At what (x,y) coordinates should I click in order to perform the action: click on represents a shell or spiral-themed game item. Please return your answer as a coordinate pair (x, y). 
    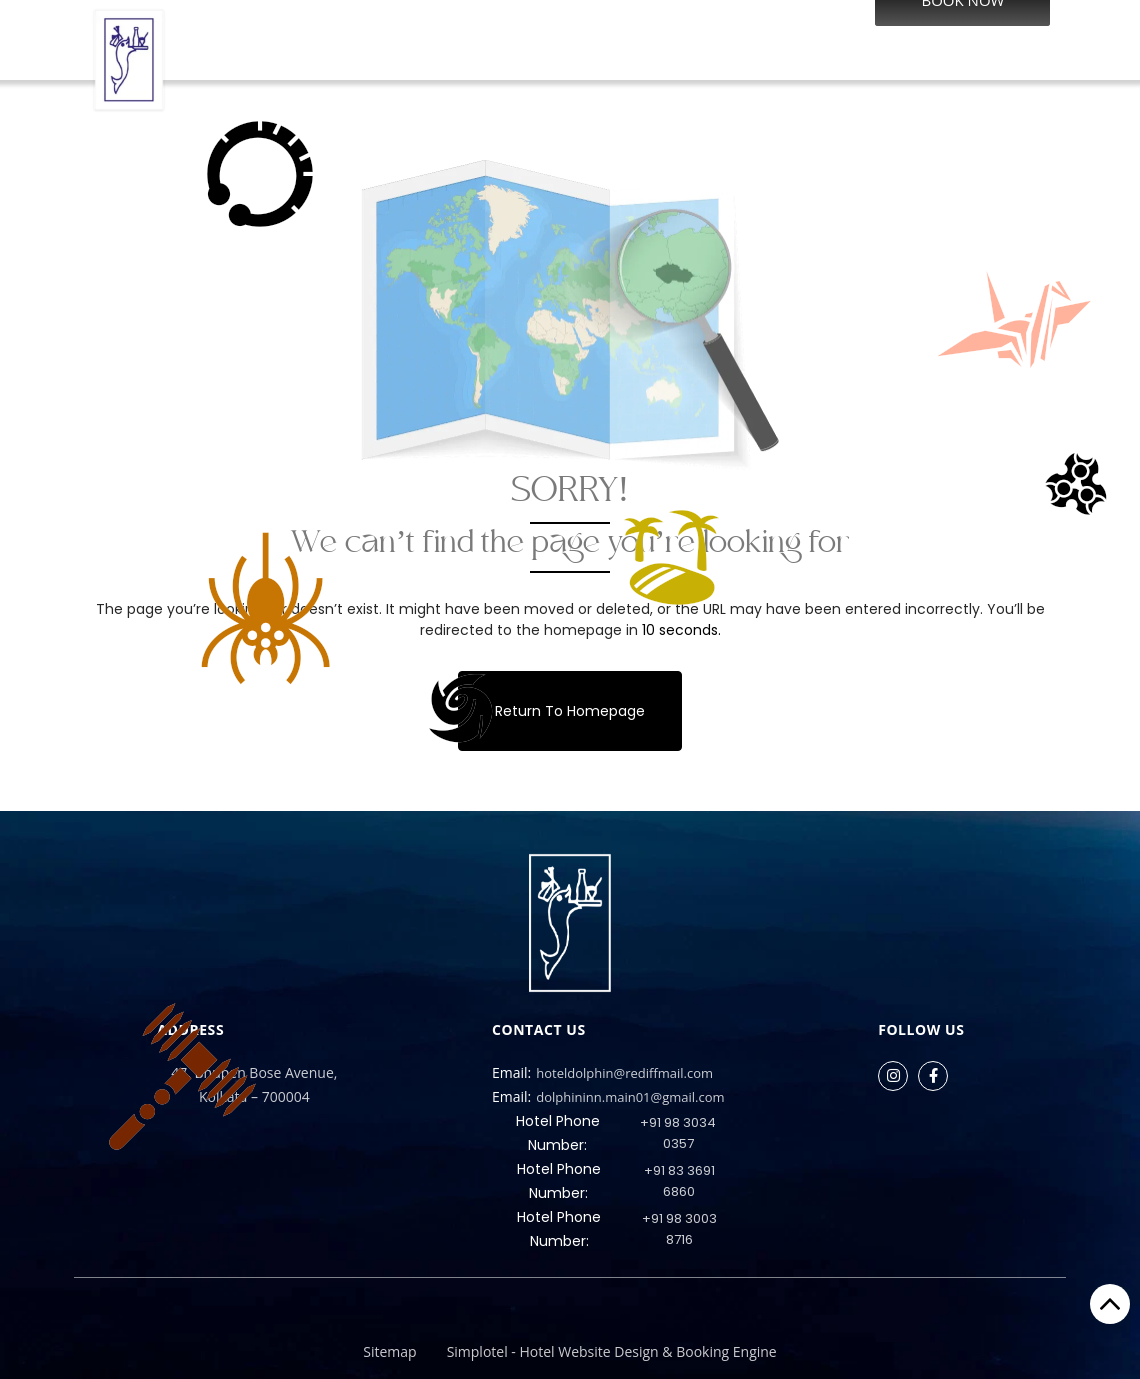
    Looking at the image, I should click on (461, 708).